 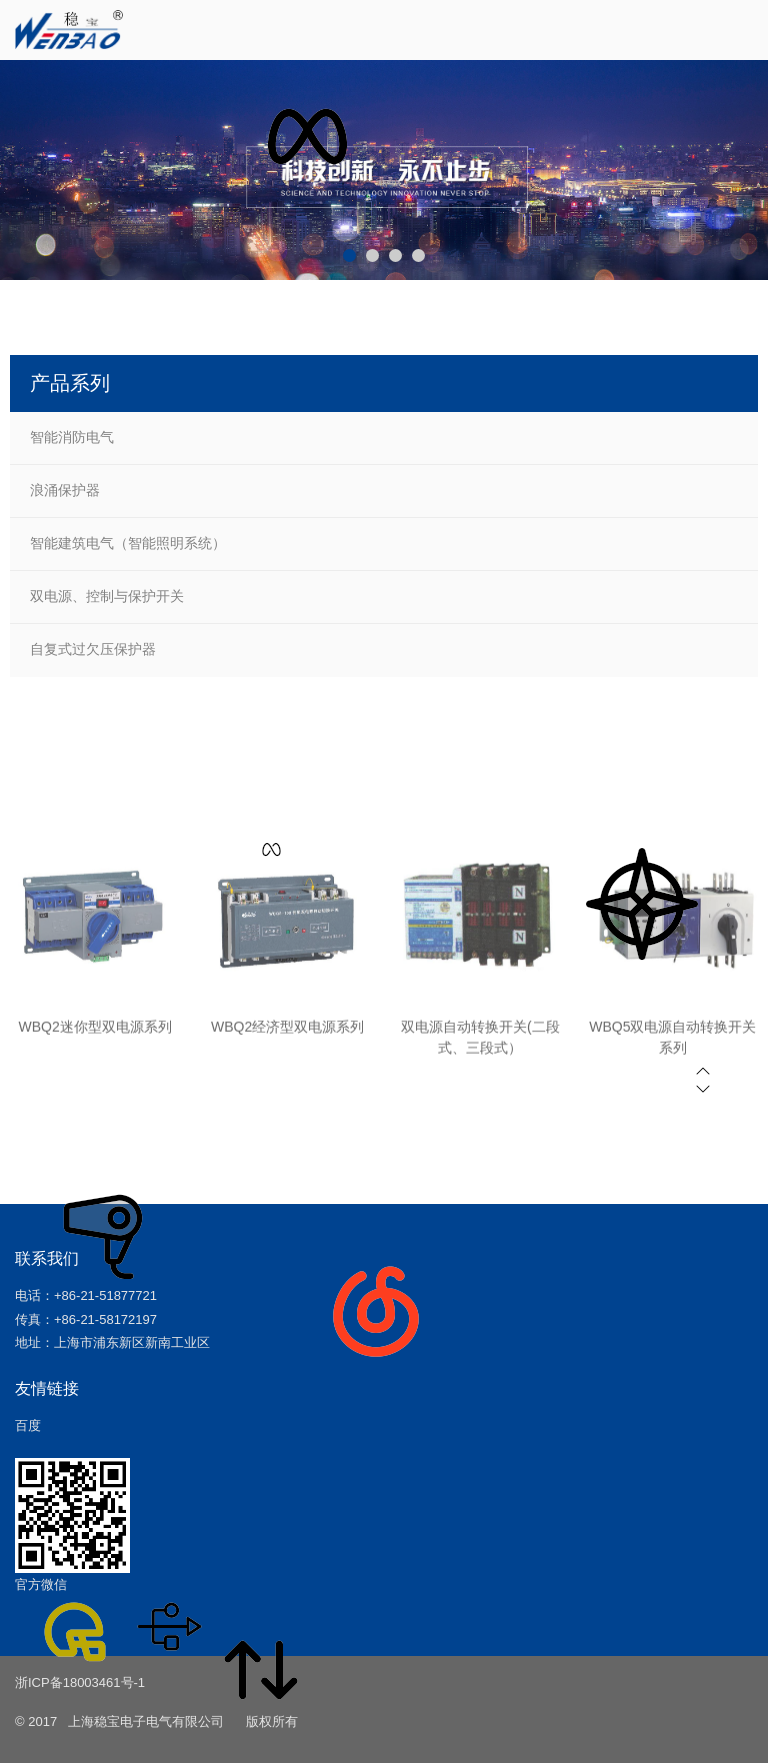 I want to click on meta company logo, so click(x=271, y=849).